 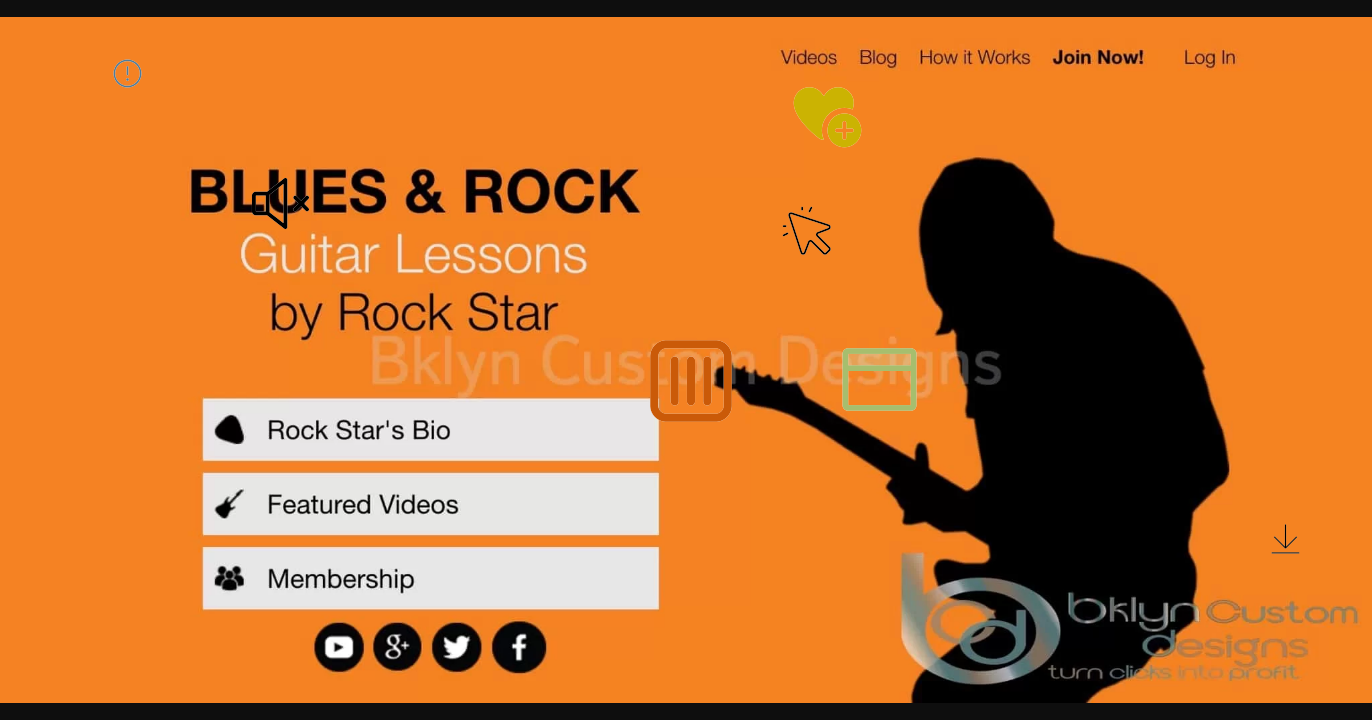 What do you see at coordinates (809, 233) in the screenshot?
I see `click or tap to interact` at bounding box center [809, 233].